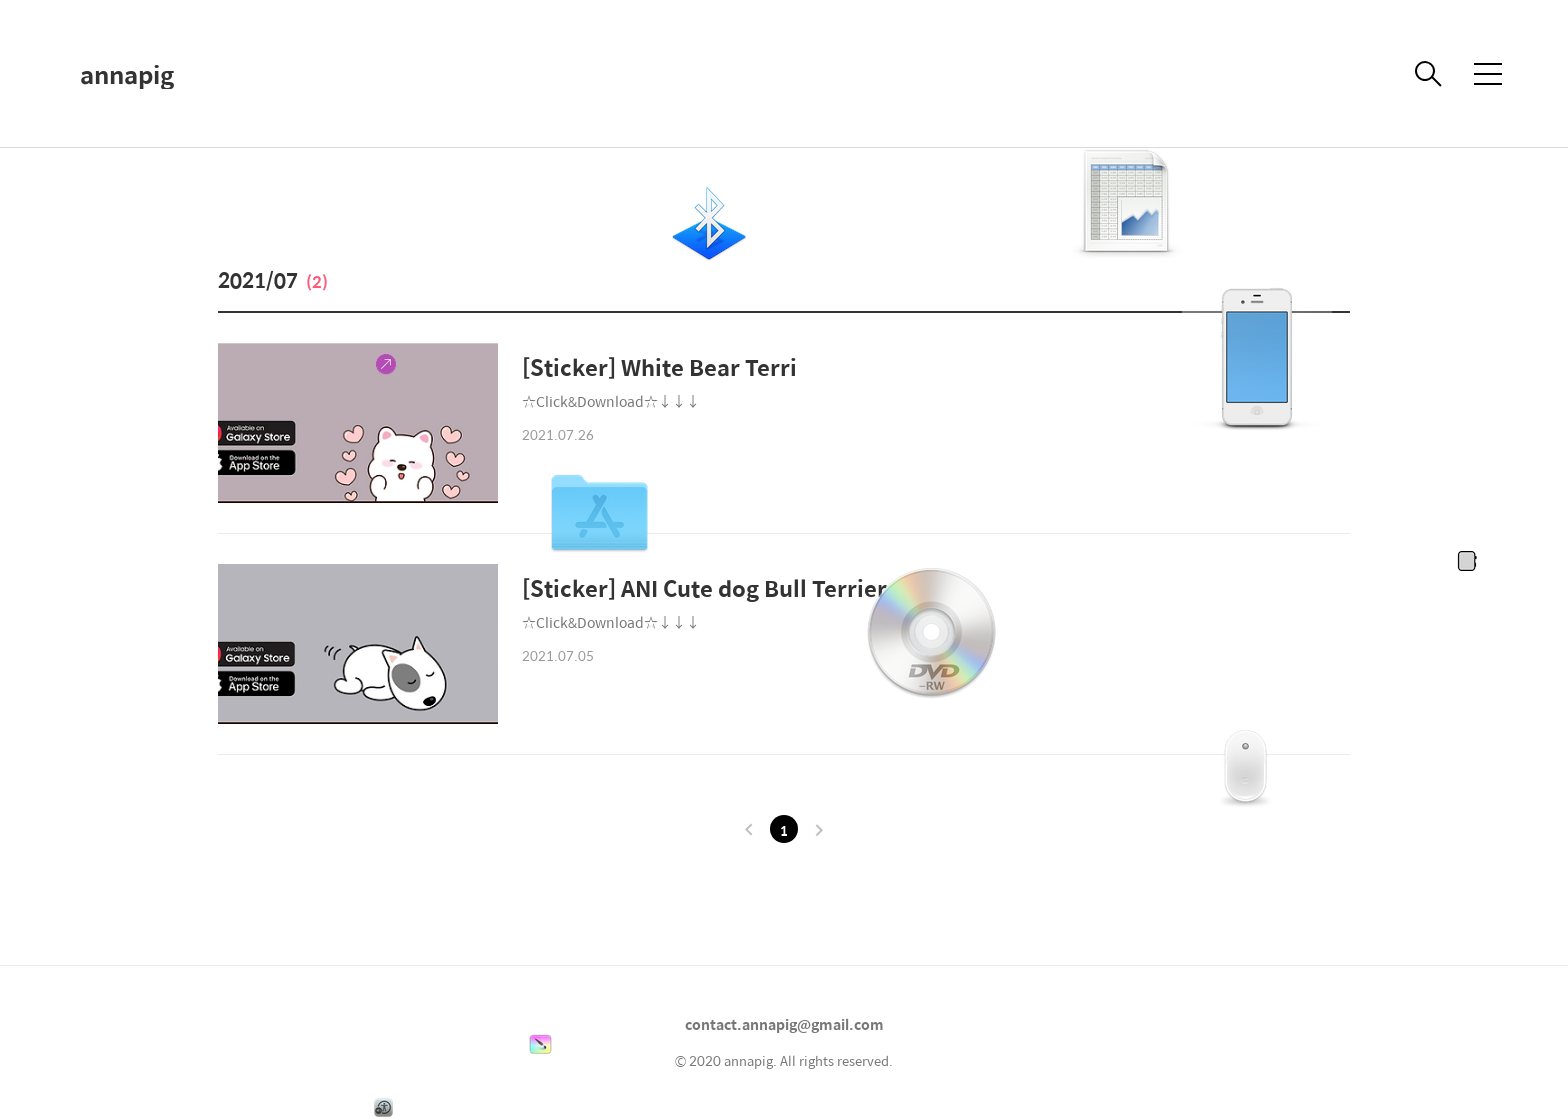 The height and width of the screenshot is (1119, 1568). What do you see at coordinates (383, 1107) in the screenshot?
I see `open voiceover accessibility settings` at bounding box center [383, 1107].